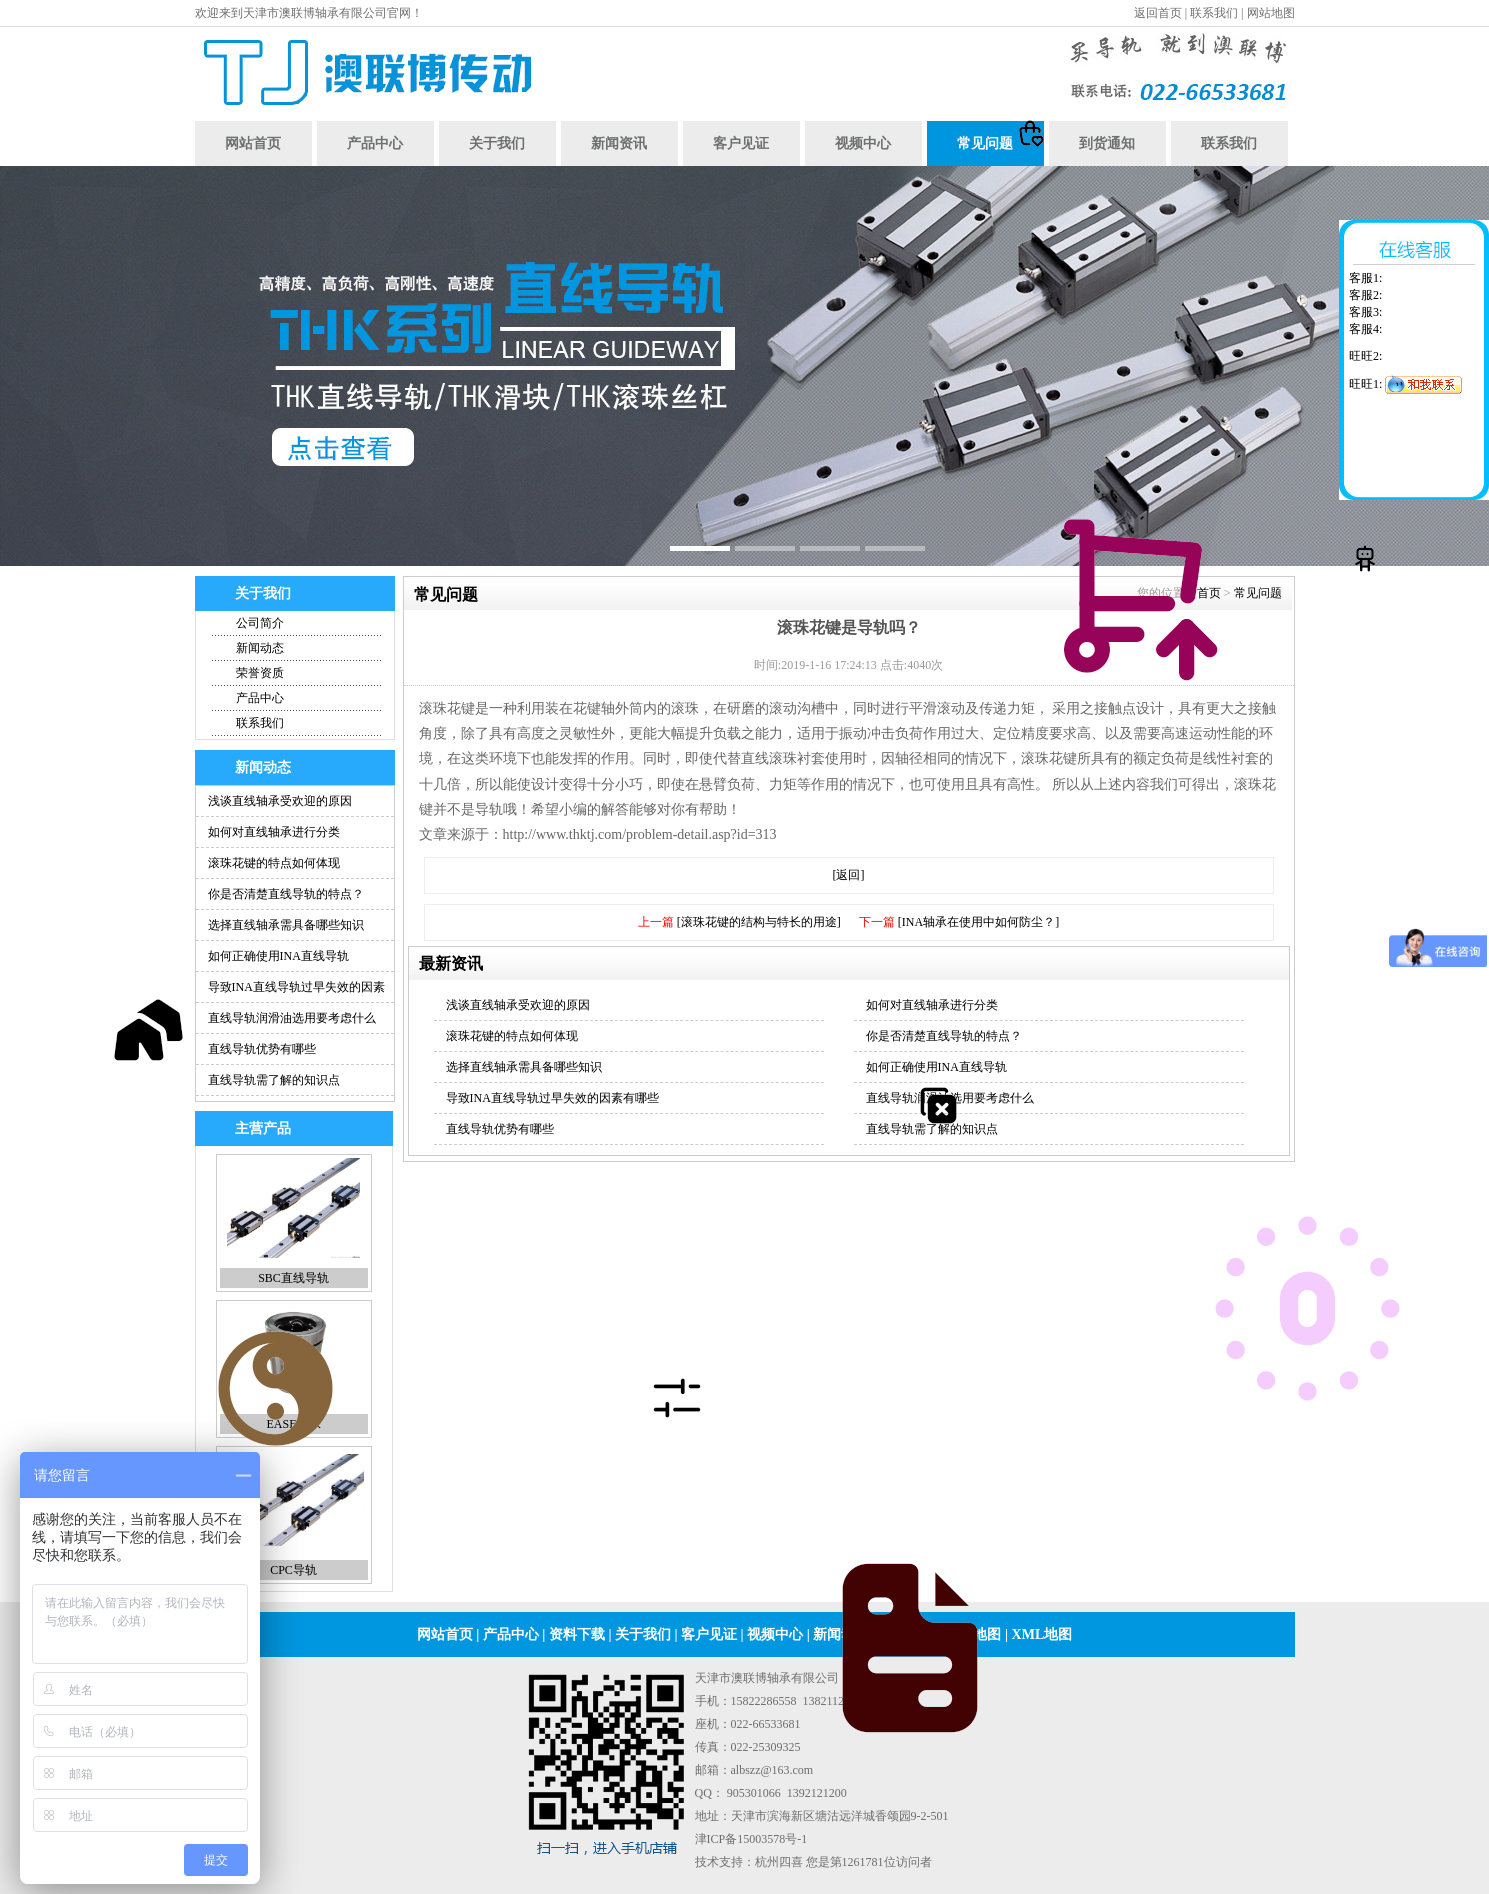 The image size is (1489, 1894). What do you see at coordinates (910, 1648) in the screenshot?
I see `view invoice or billing document` at bounding box center [910, 1648].